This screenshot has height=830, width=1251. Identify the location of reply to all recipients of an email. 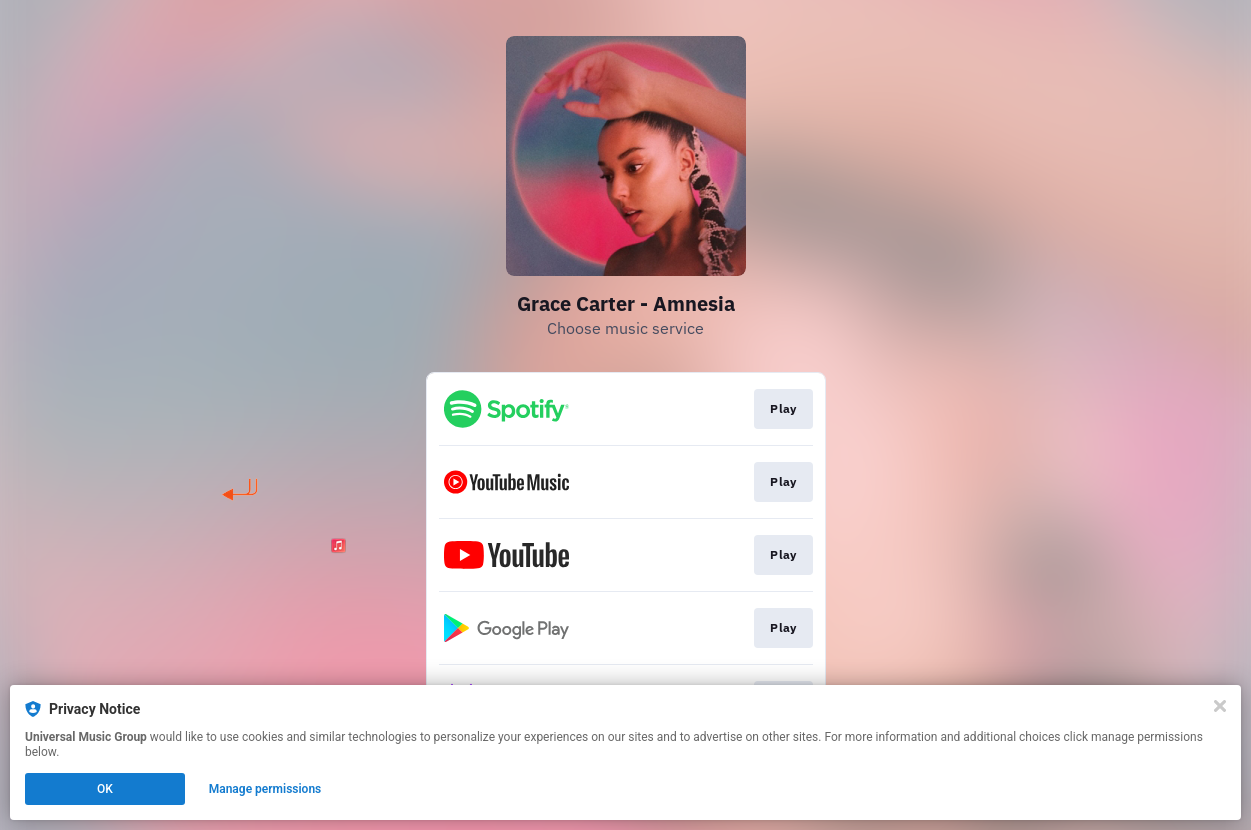
(239, 487).